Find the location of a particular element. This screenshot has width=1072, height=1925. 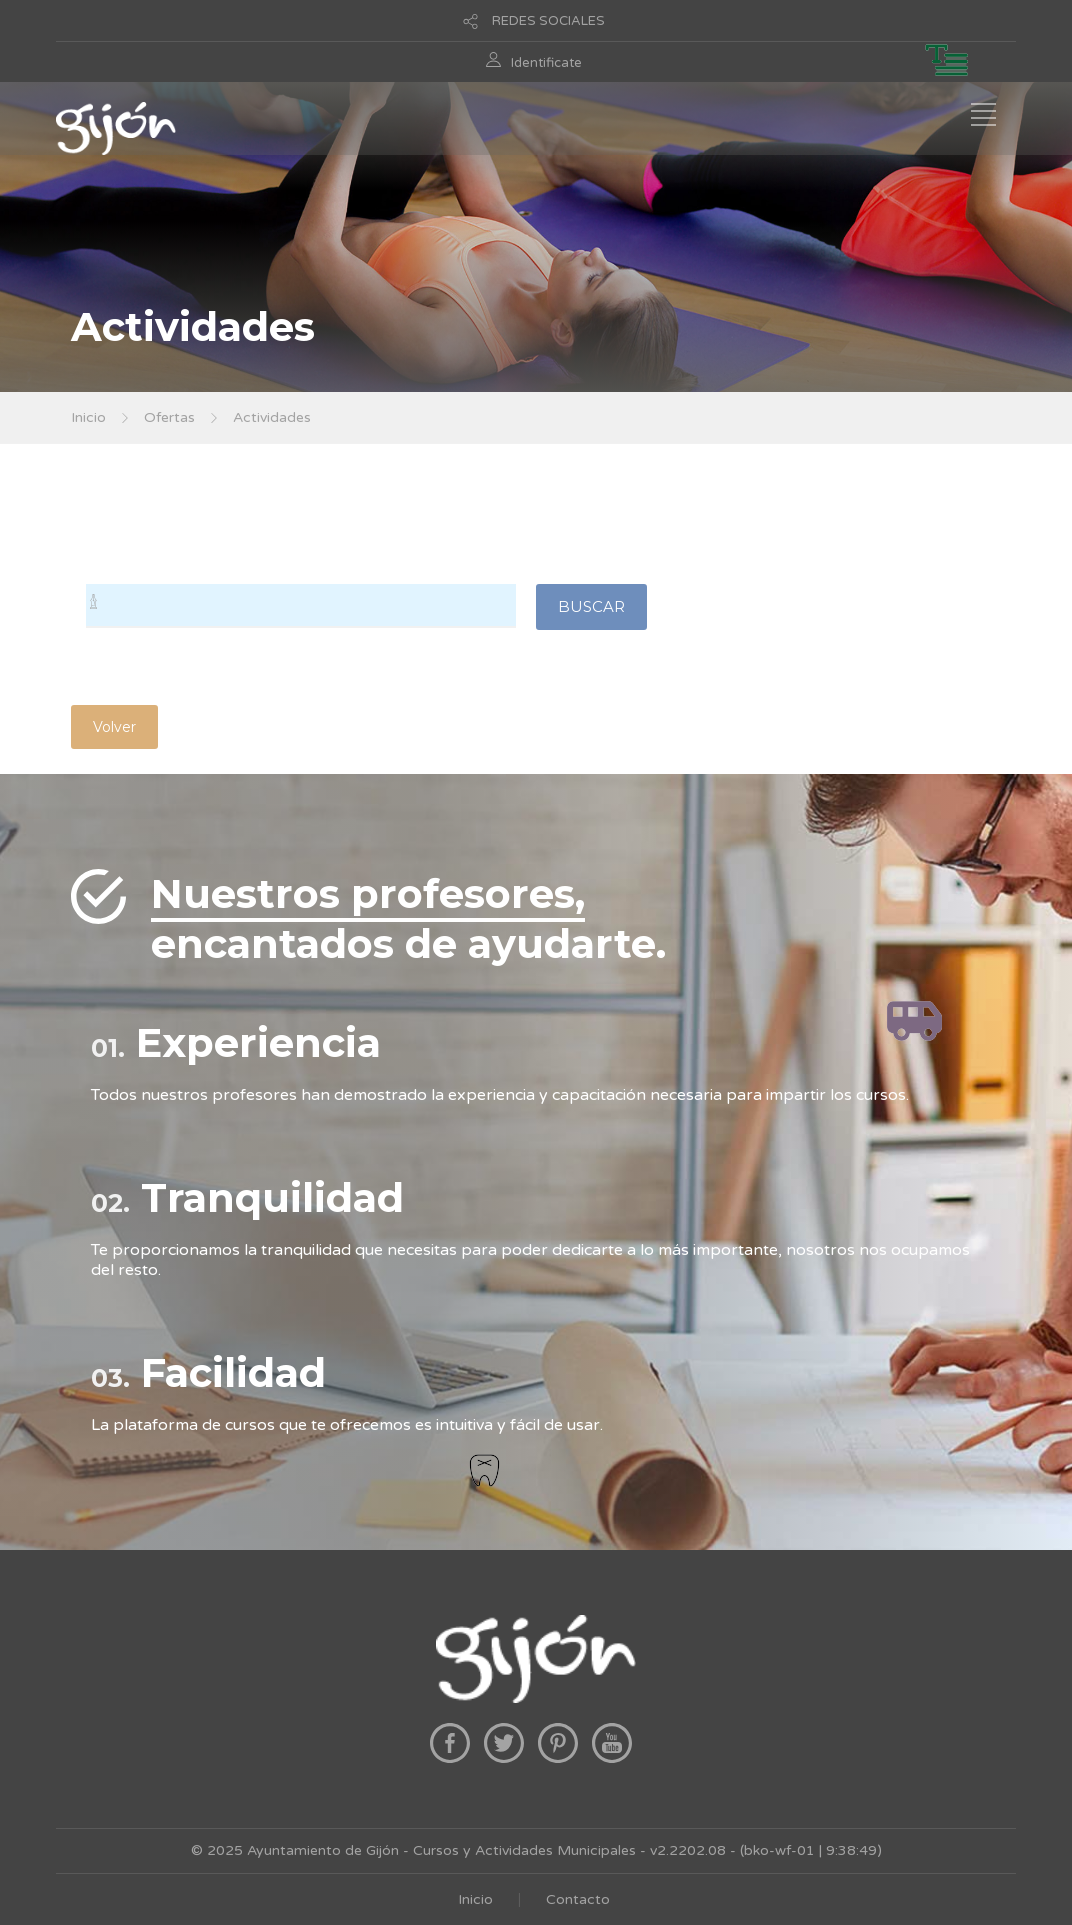

access dental or oral health features is located at coordinates (484, 1470).